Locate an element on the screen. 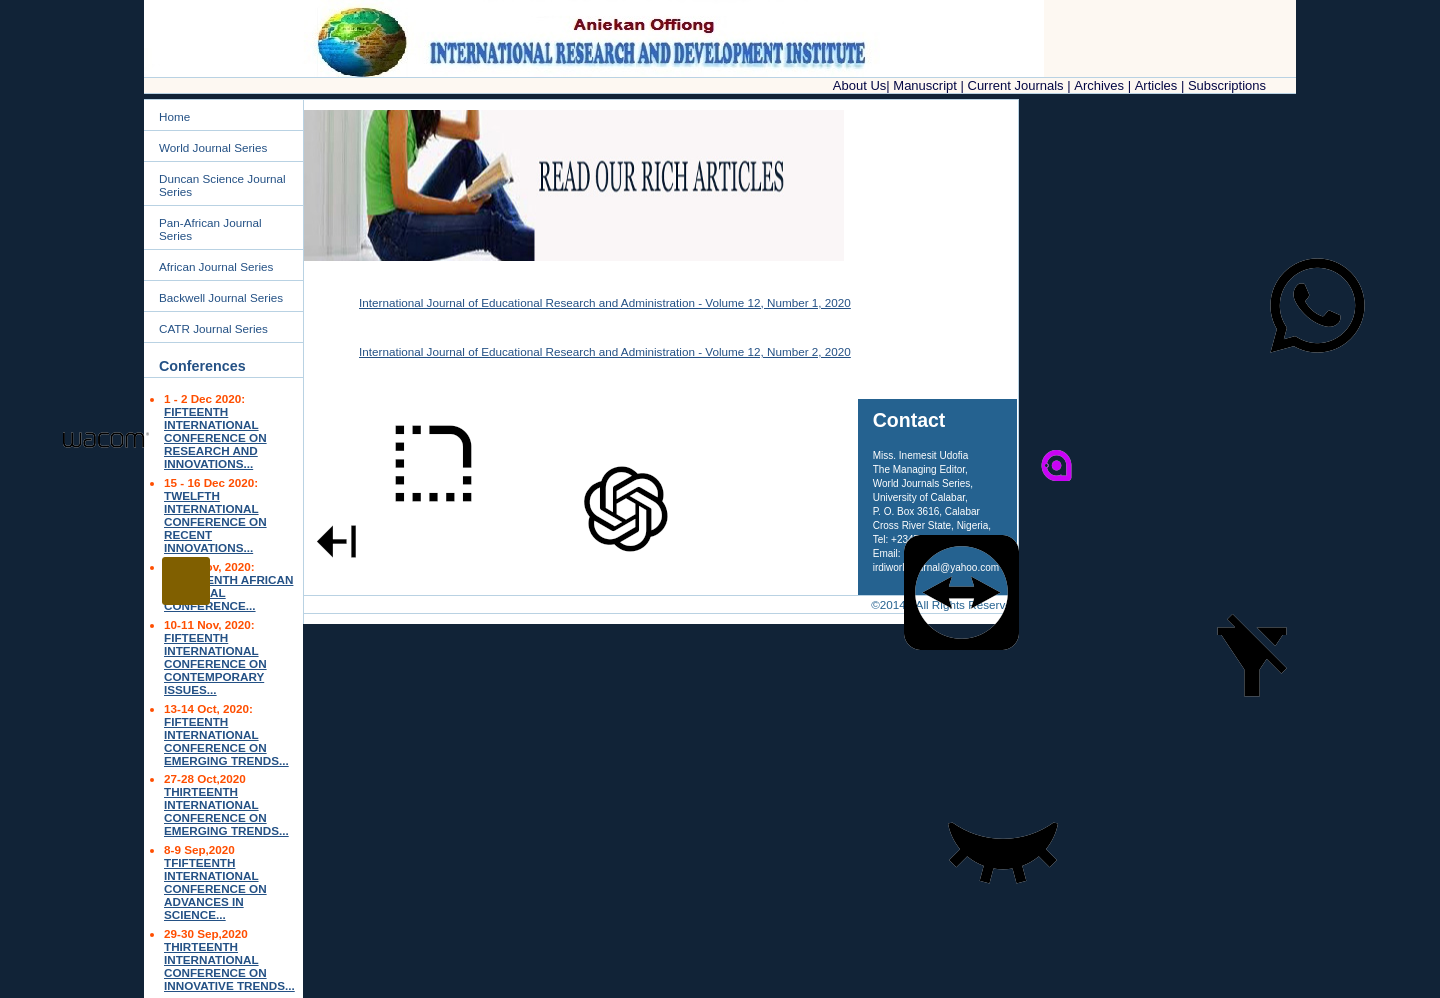 This screenshot has width=1440, height=998. stop media playback is located at coordinates (186, 581).